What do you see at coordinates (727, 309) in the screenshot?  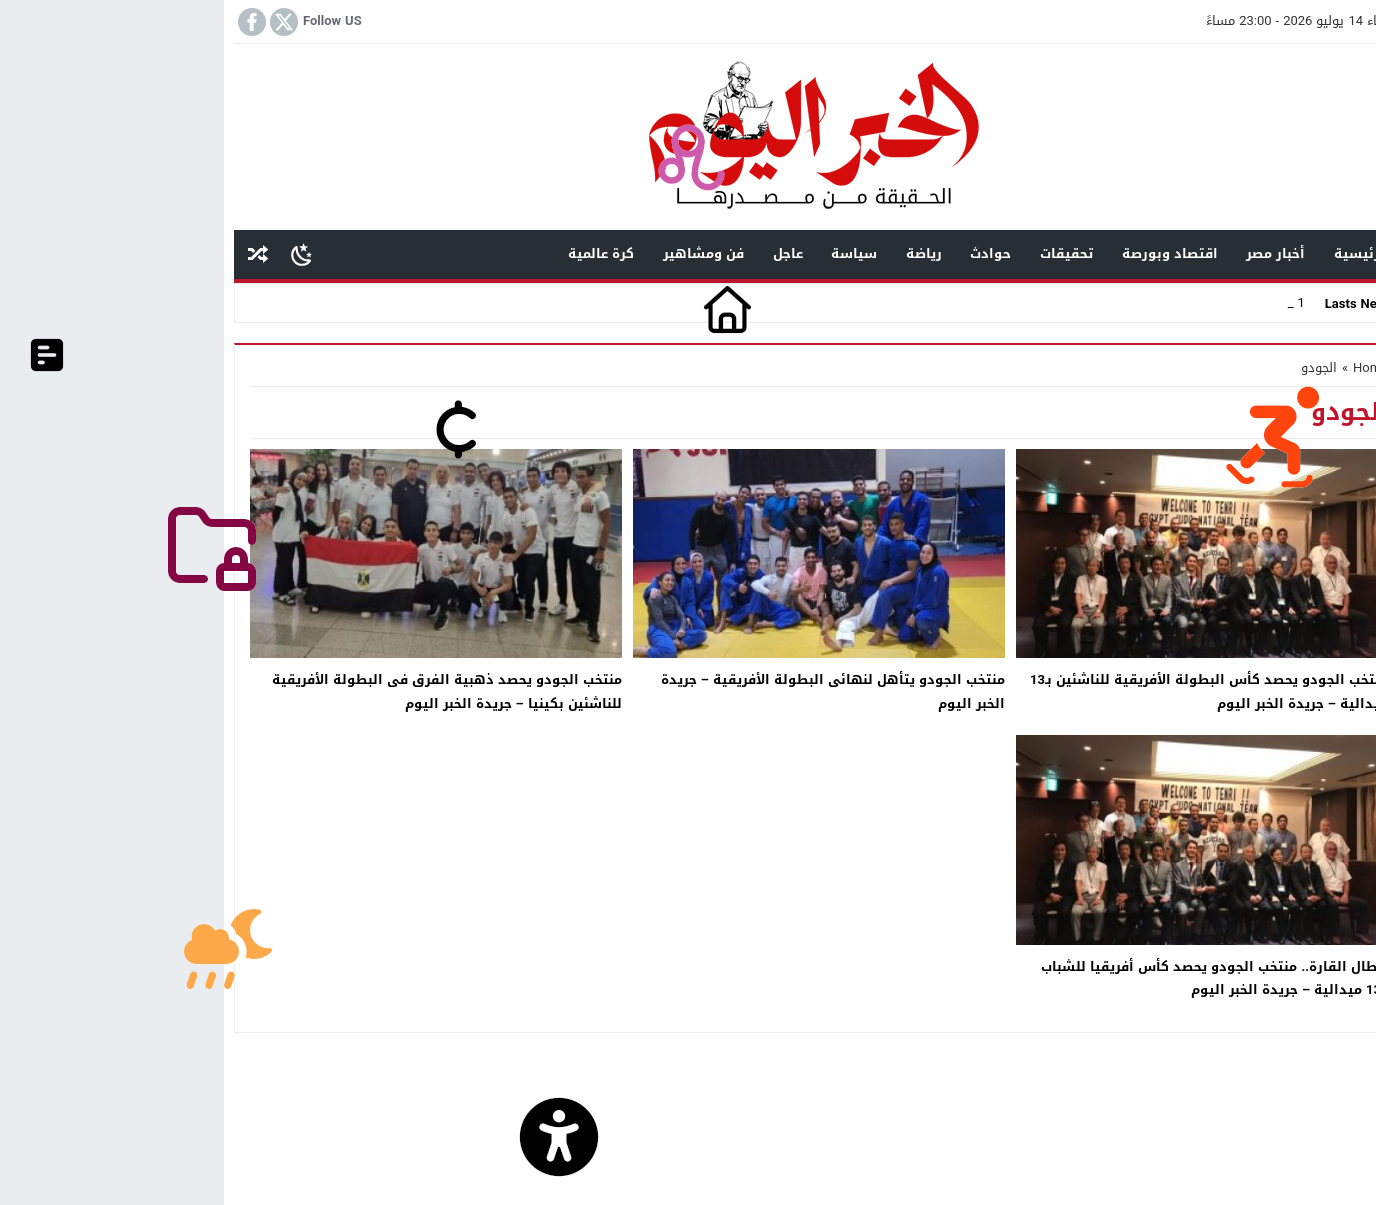 I see `go to home screen` at bounding box center [727, 309].